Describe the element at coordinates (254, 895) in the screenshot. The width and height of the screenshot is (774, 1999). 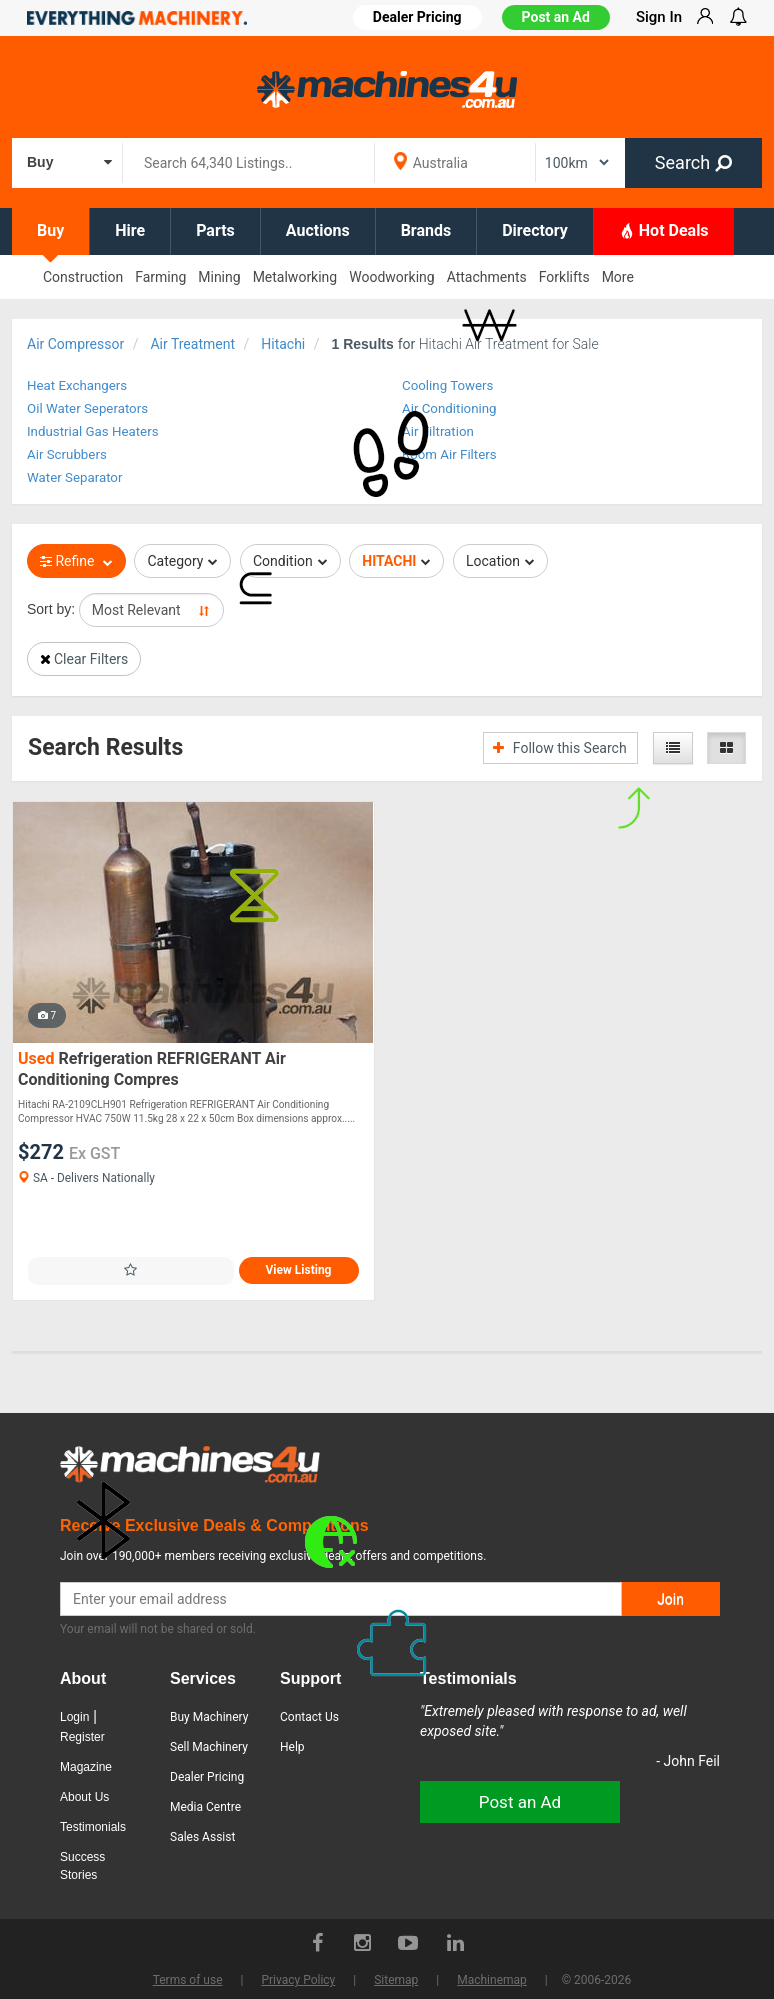
I see `indicates time running low or nearly expired` at that location.